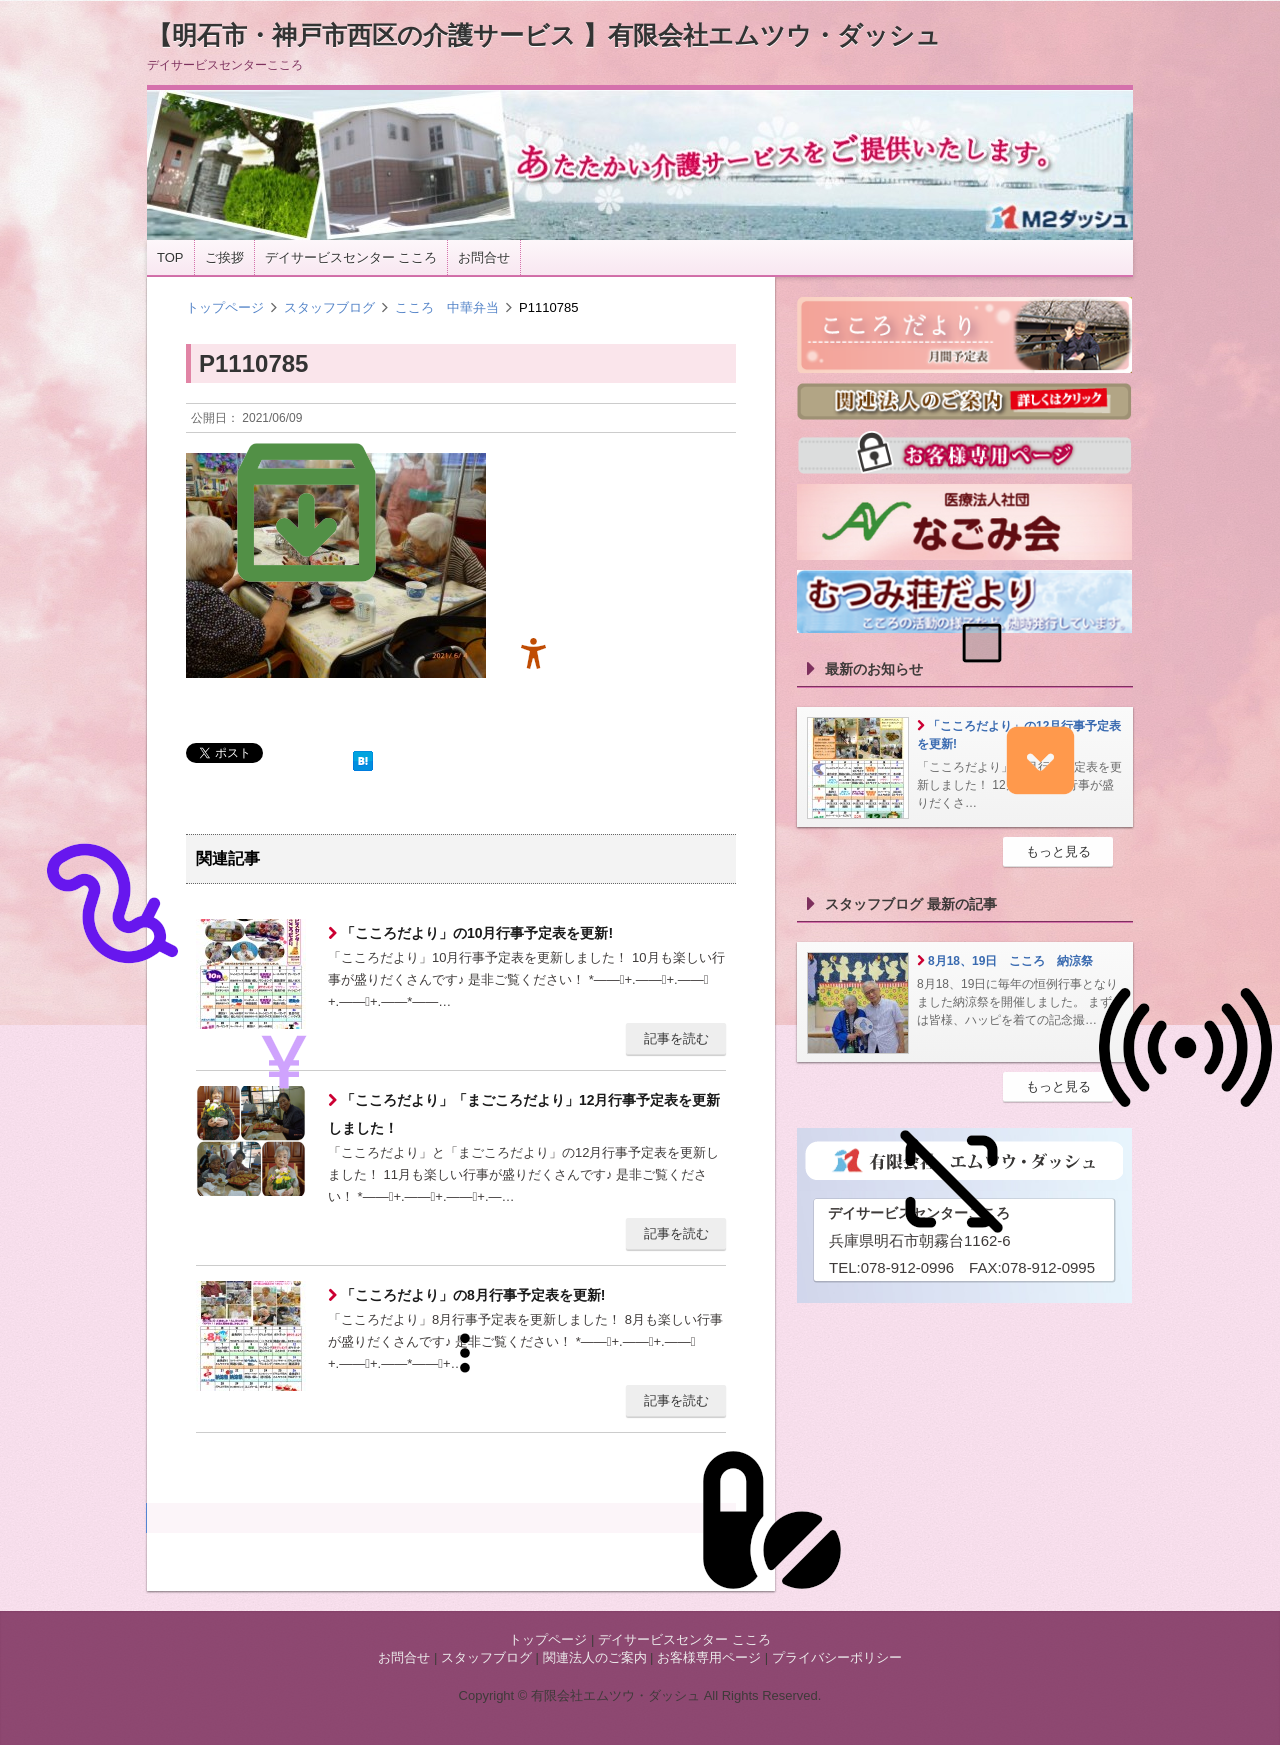  What do you see at coordinates (982, 643) in the screenshot?
I see `stop media playback` at bounding box center [982, 643].